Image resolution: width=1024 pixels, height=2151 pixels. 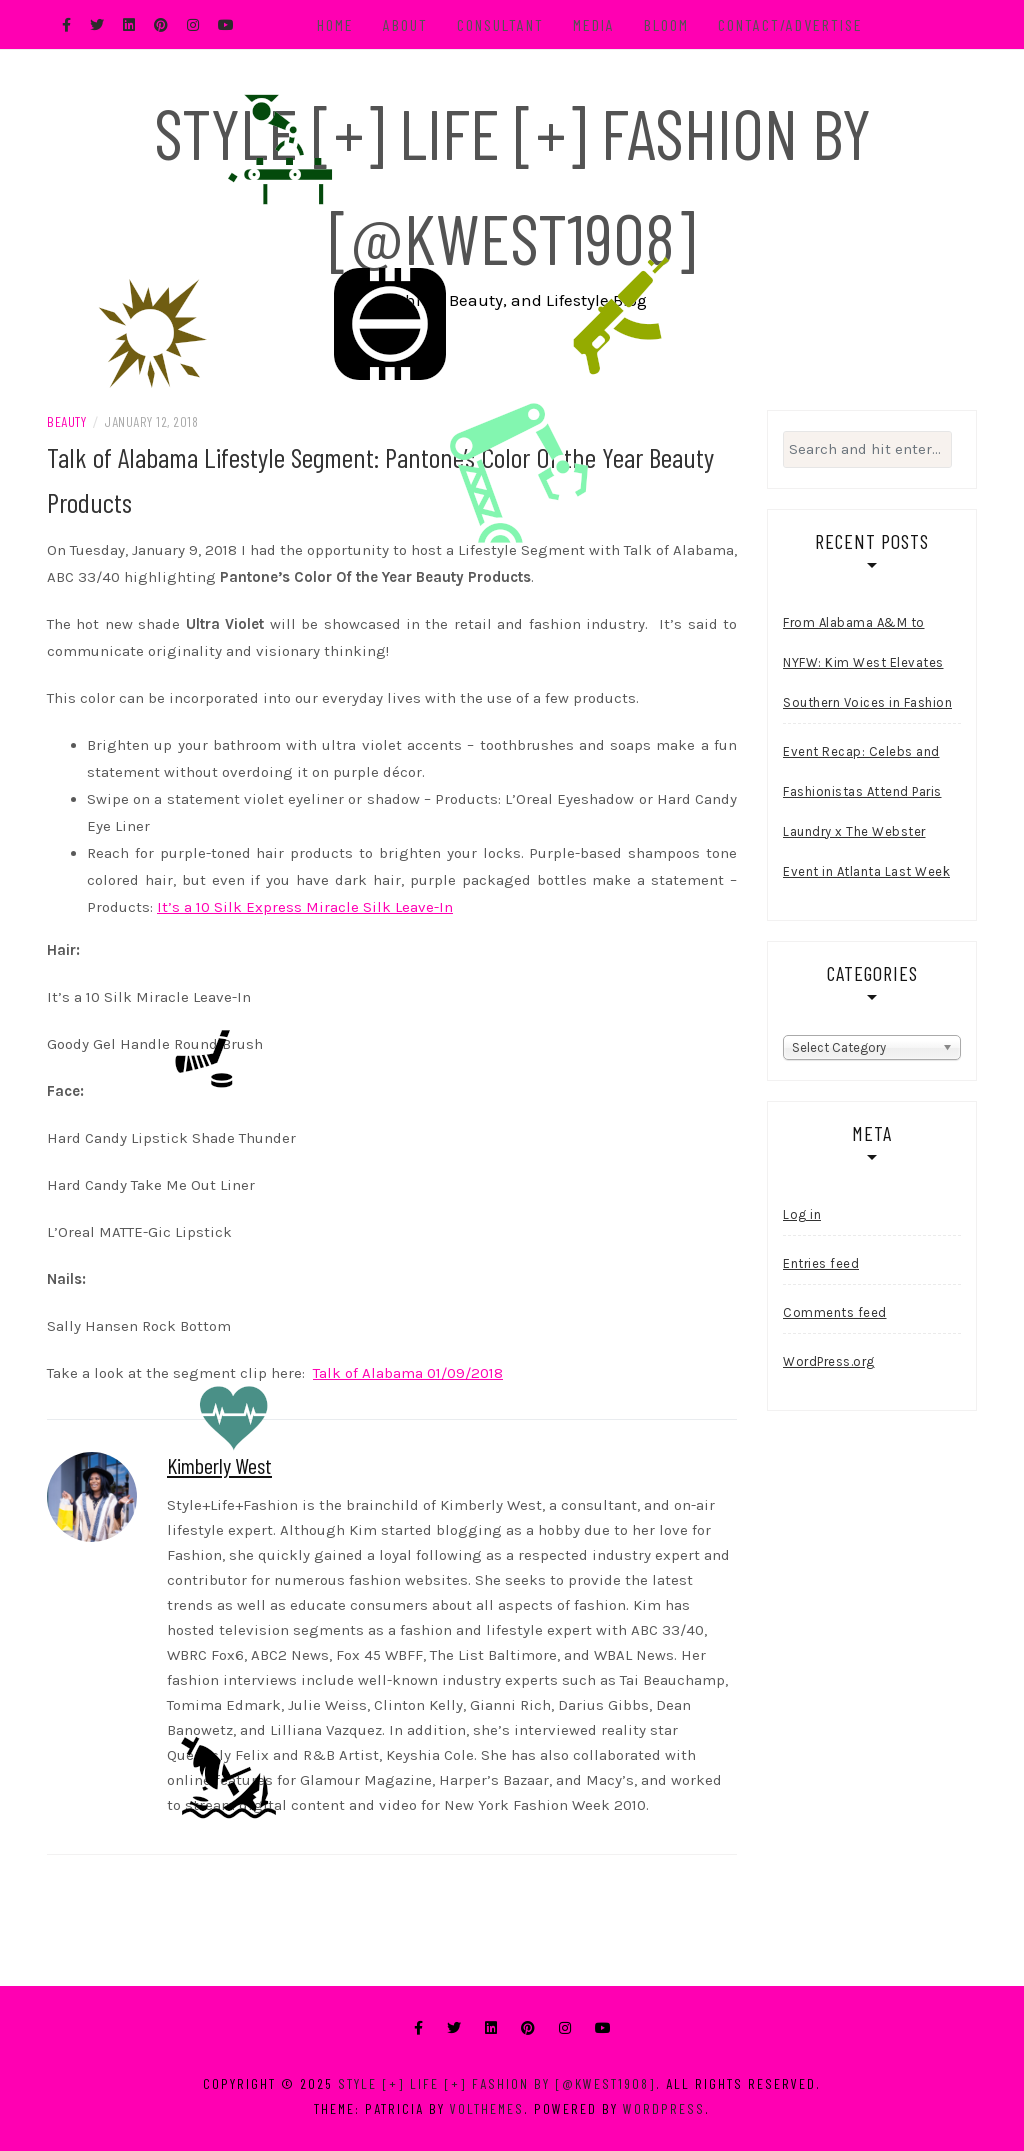 I want to click on indicates a failed or crashed process, so click(x=229, y=1771).